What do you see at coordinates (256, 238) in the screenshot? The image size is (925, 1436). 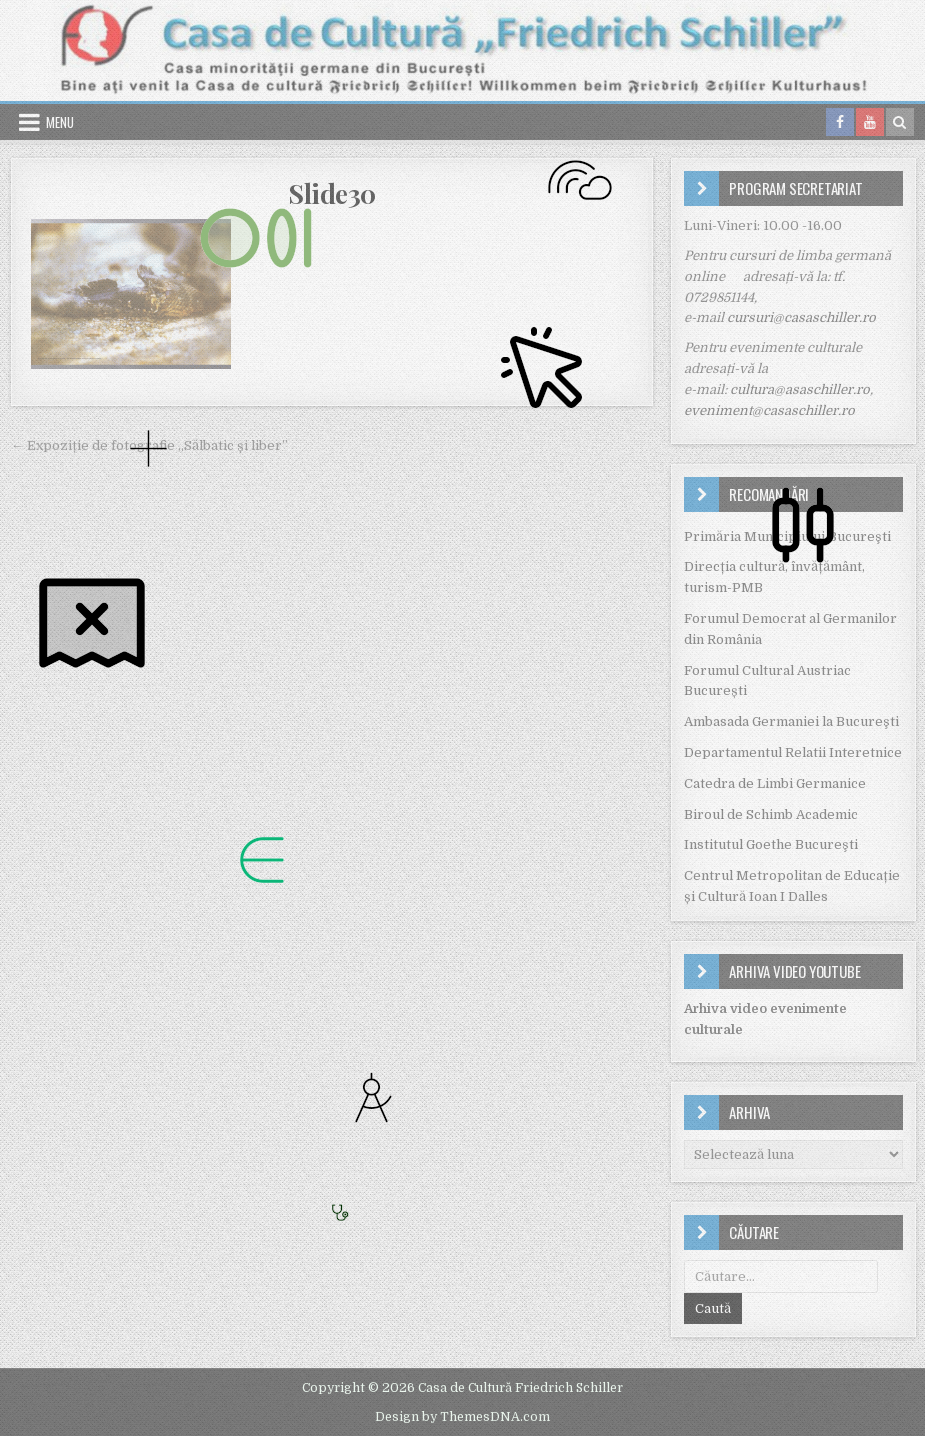 I see `visit medium profile or blog` at bounding box center [256, 238].